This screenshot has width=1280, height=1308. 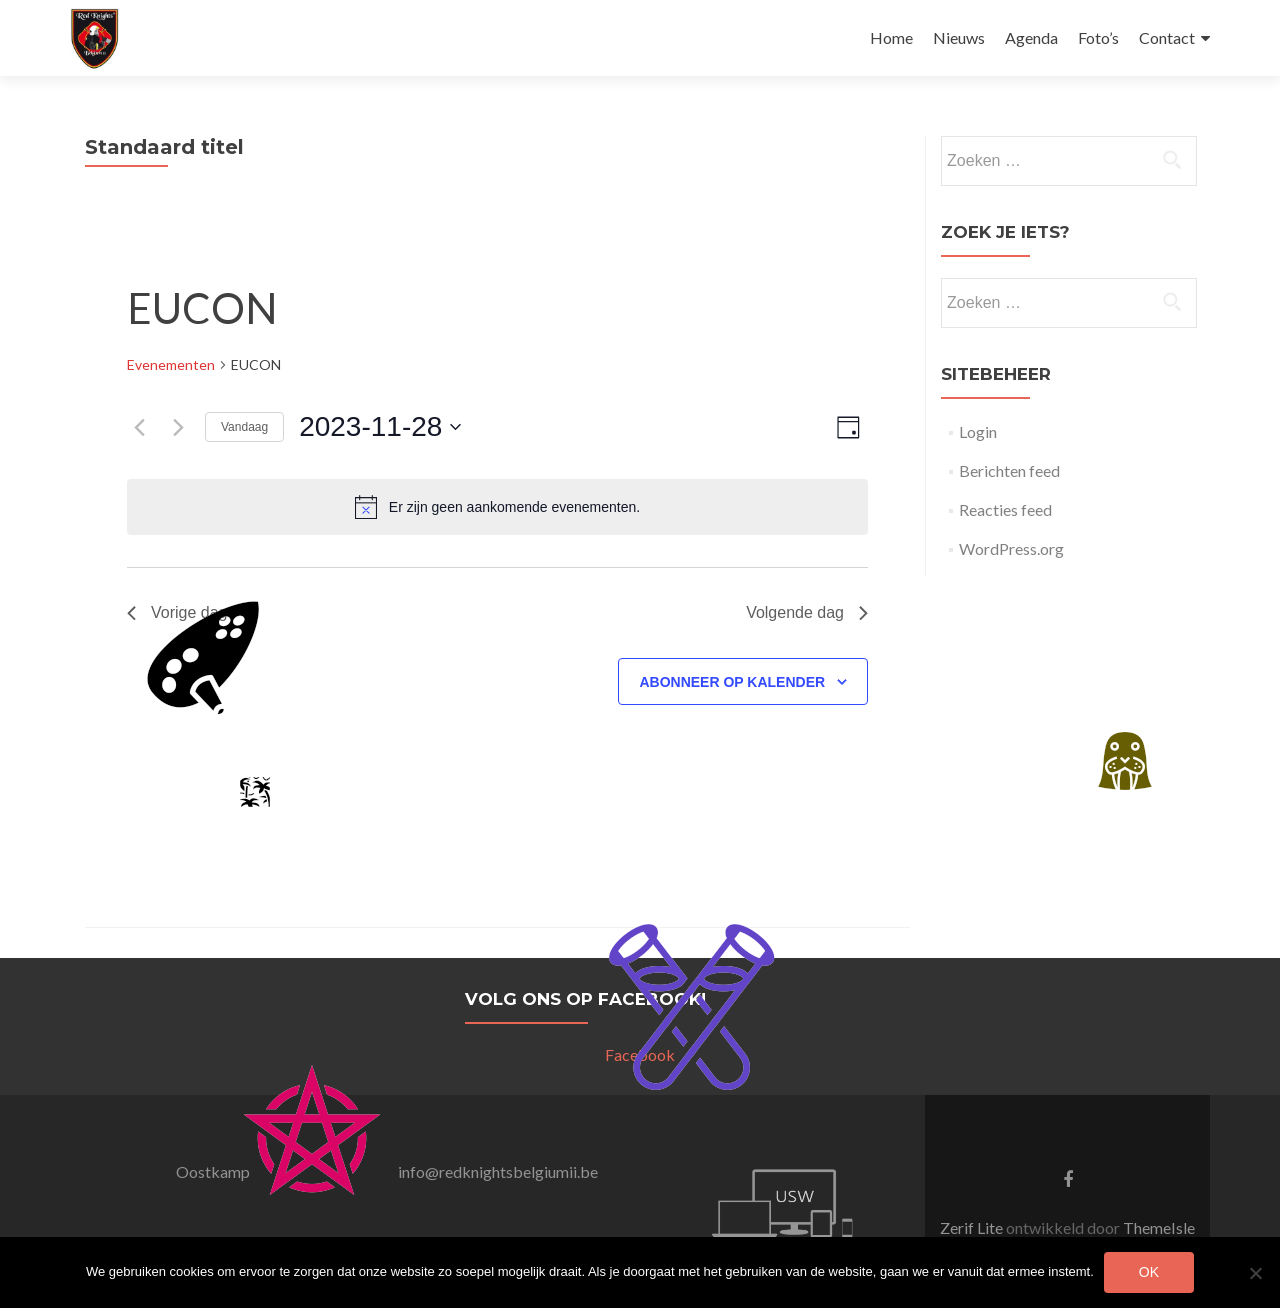 I want to click on walrus character or avatar icon, so click(x=1125, y=761).